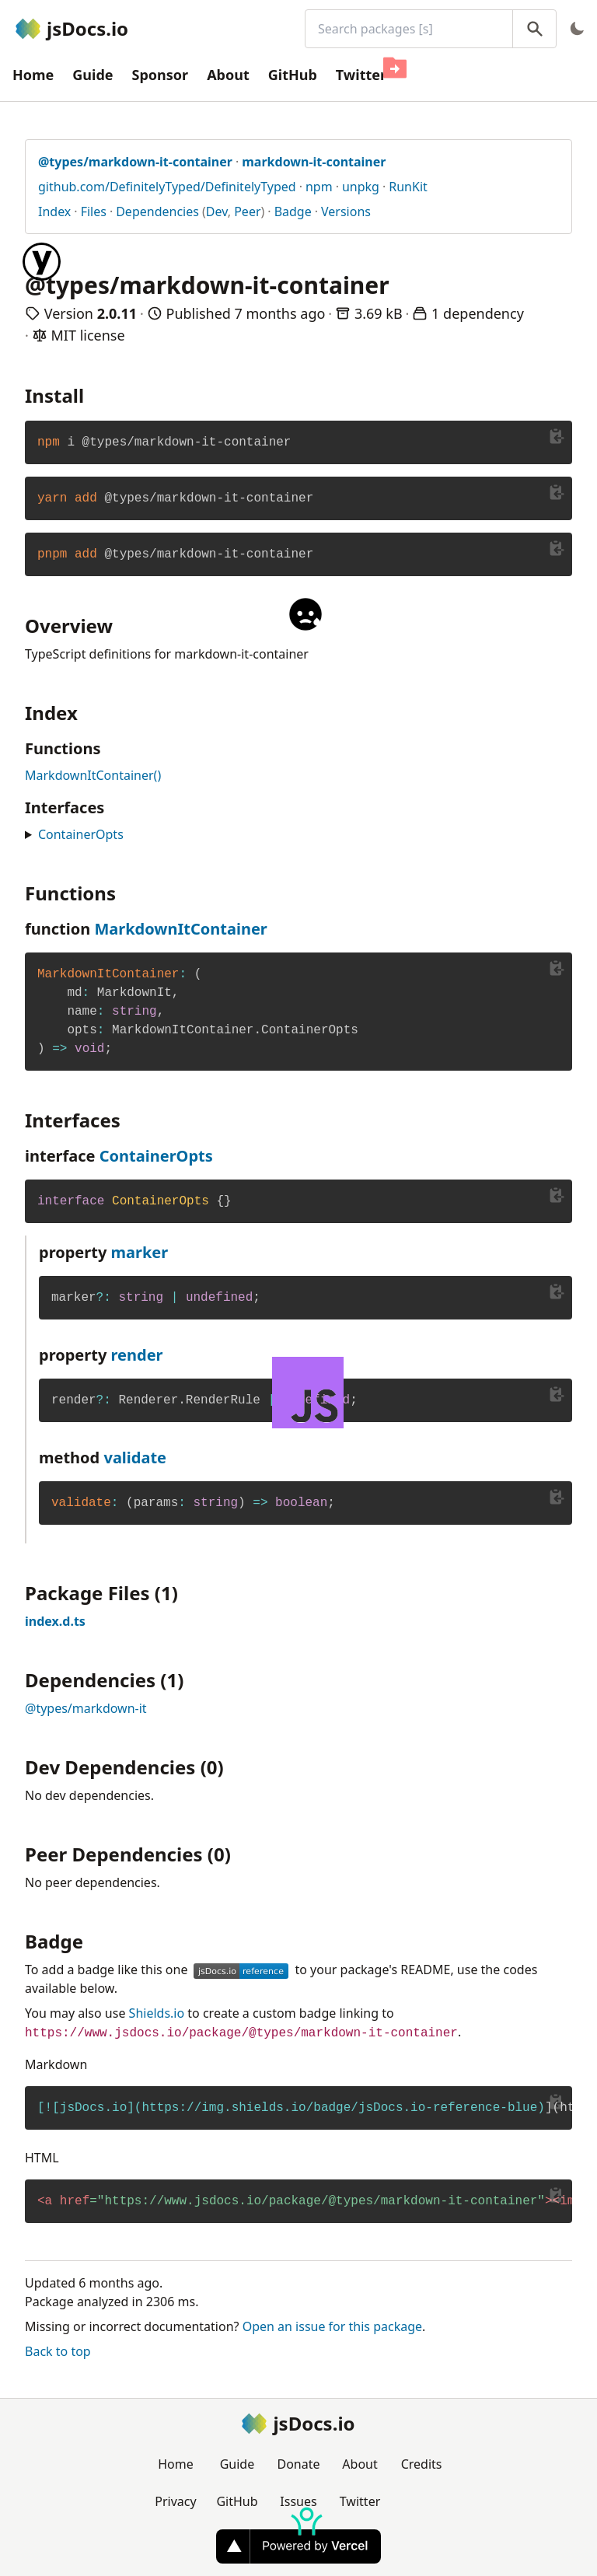 The height and width of the screenshot is (2576, 597). Describe the element at coordinates (305, 614) in the screenshot. I see `indicate negative feedback or dissatisfaction` at that location.